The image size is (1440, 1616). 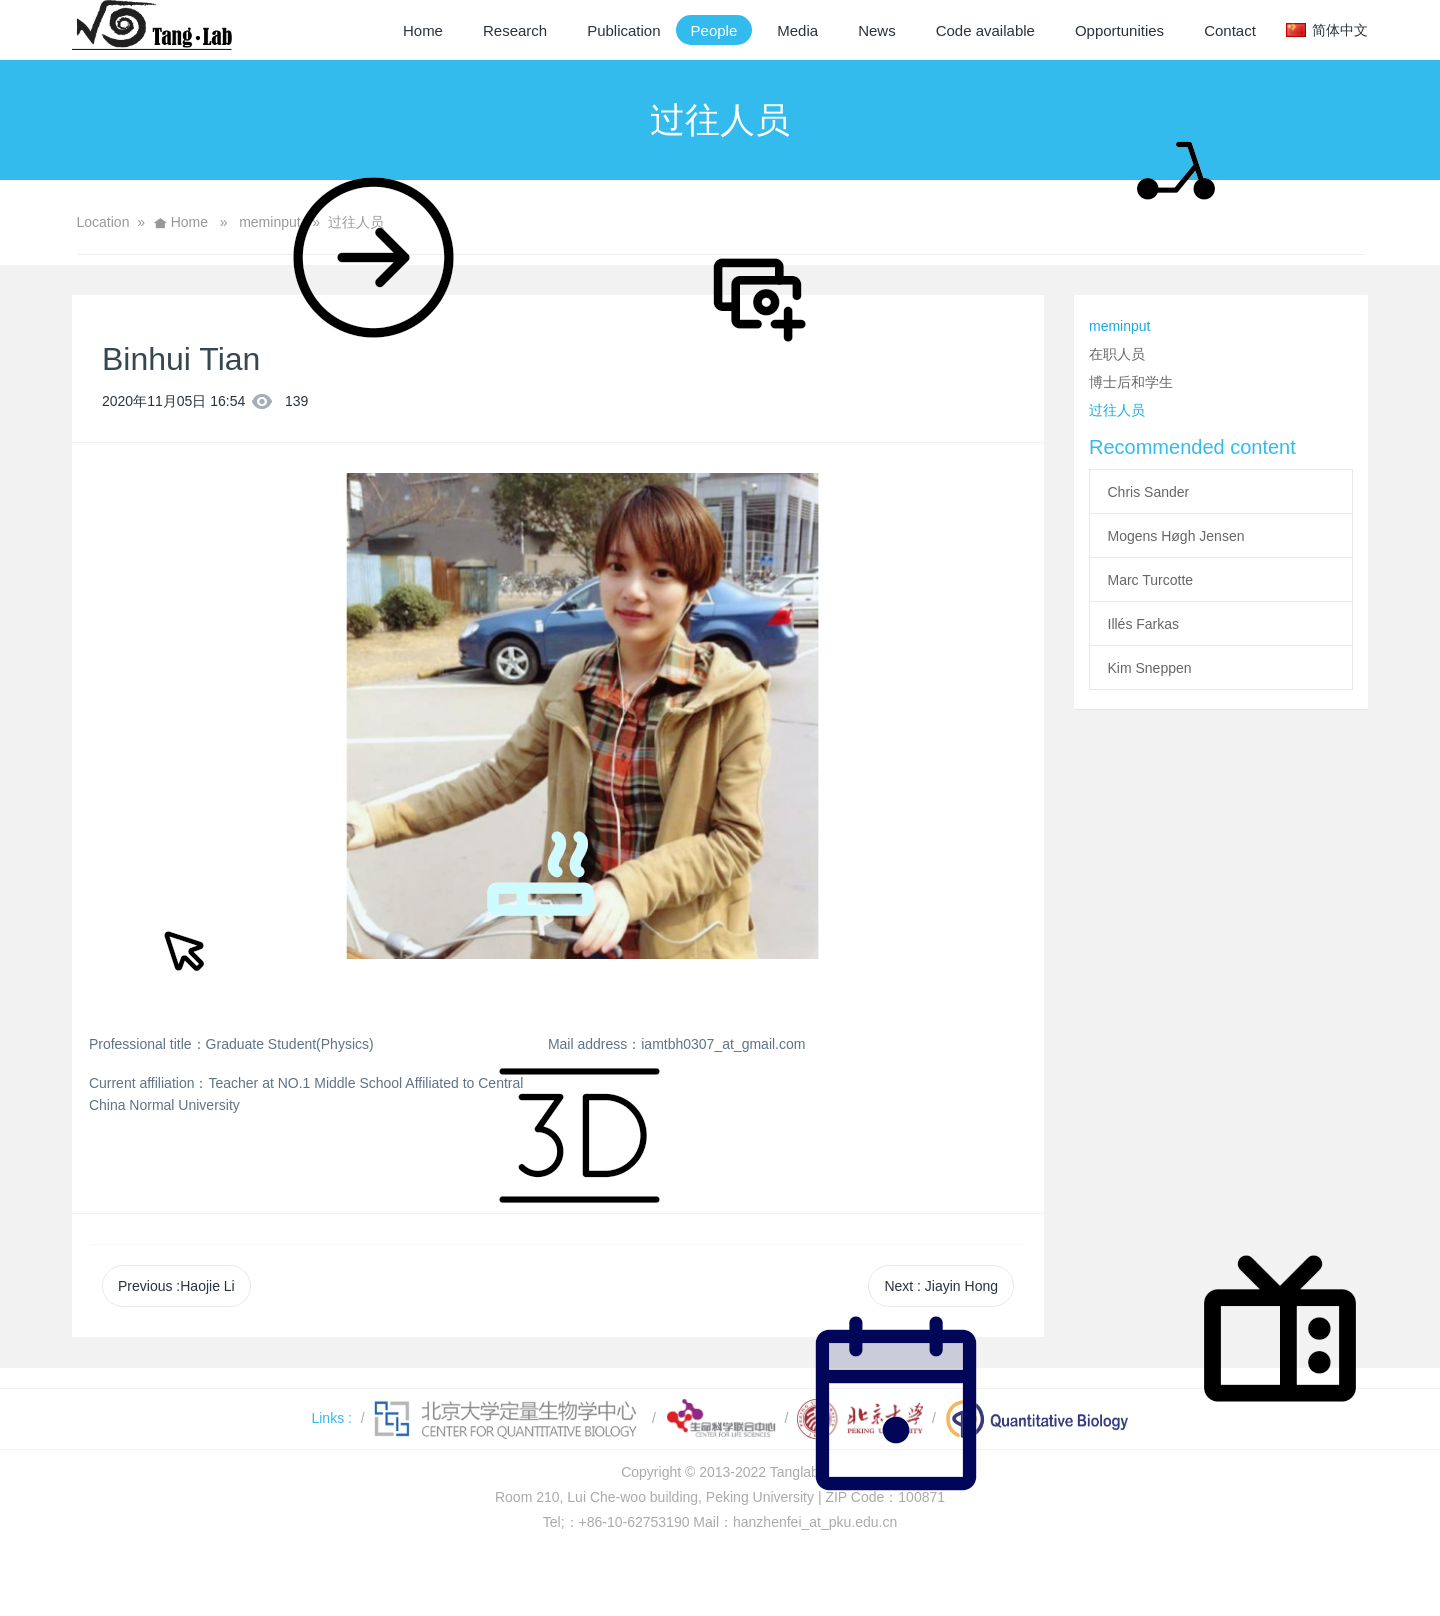 What do you see at coordinates (373, 257) in the screenshot?
I see `proceed to the next step` at bounding box center [373, 257].